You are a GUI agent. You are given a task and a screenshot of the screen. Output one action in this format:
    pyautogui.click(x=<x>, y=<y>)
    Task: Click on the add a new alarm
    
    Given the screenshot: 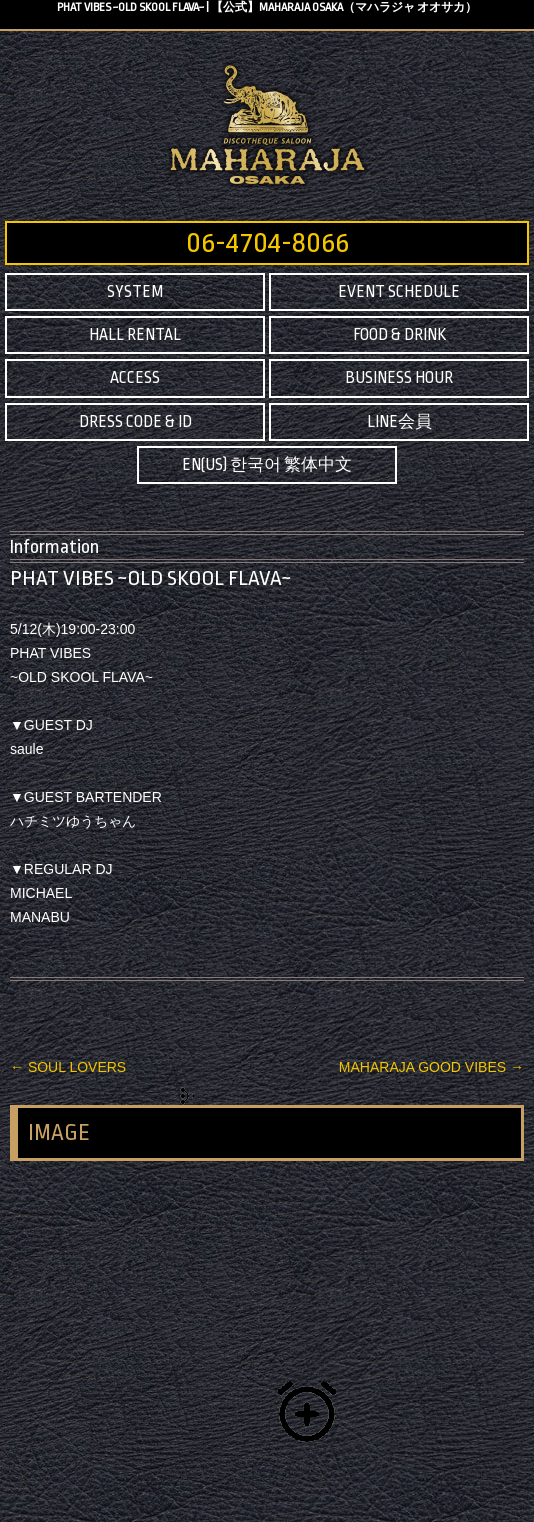 What is the action you would take?
    pyautogui.click(x=307, y=1411)
    